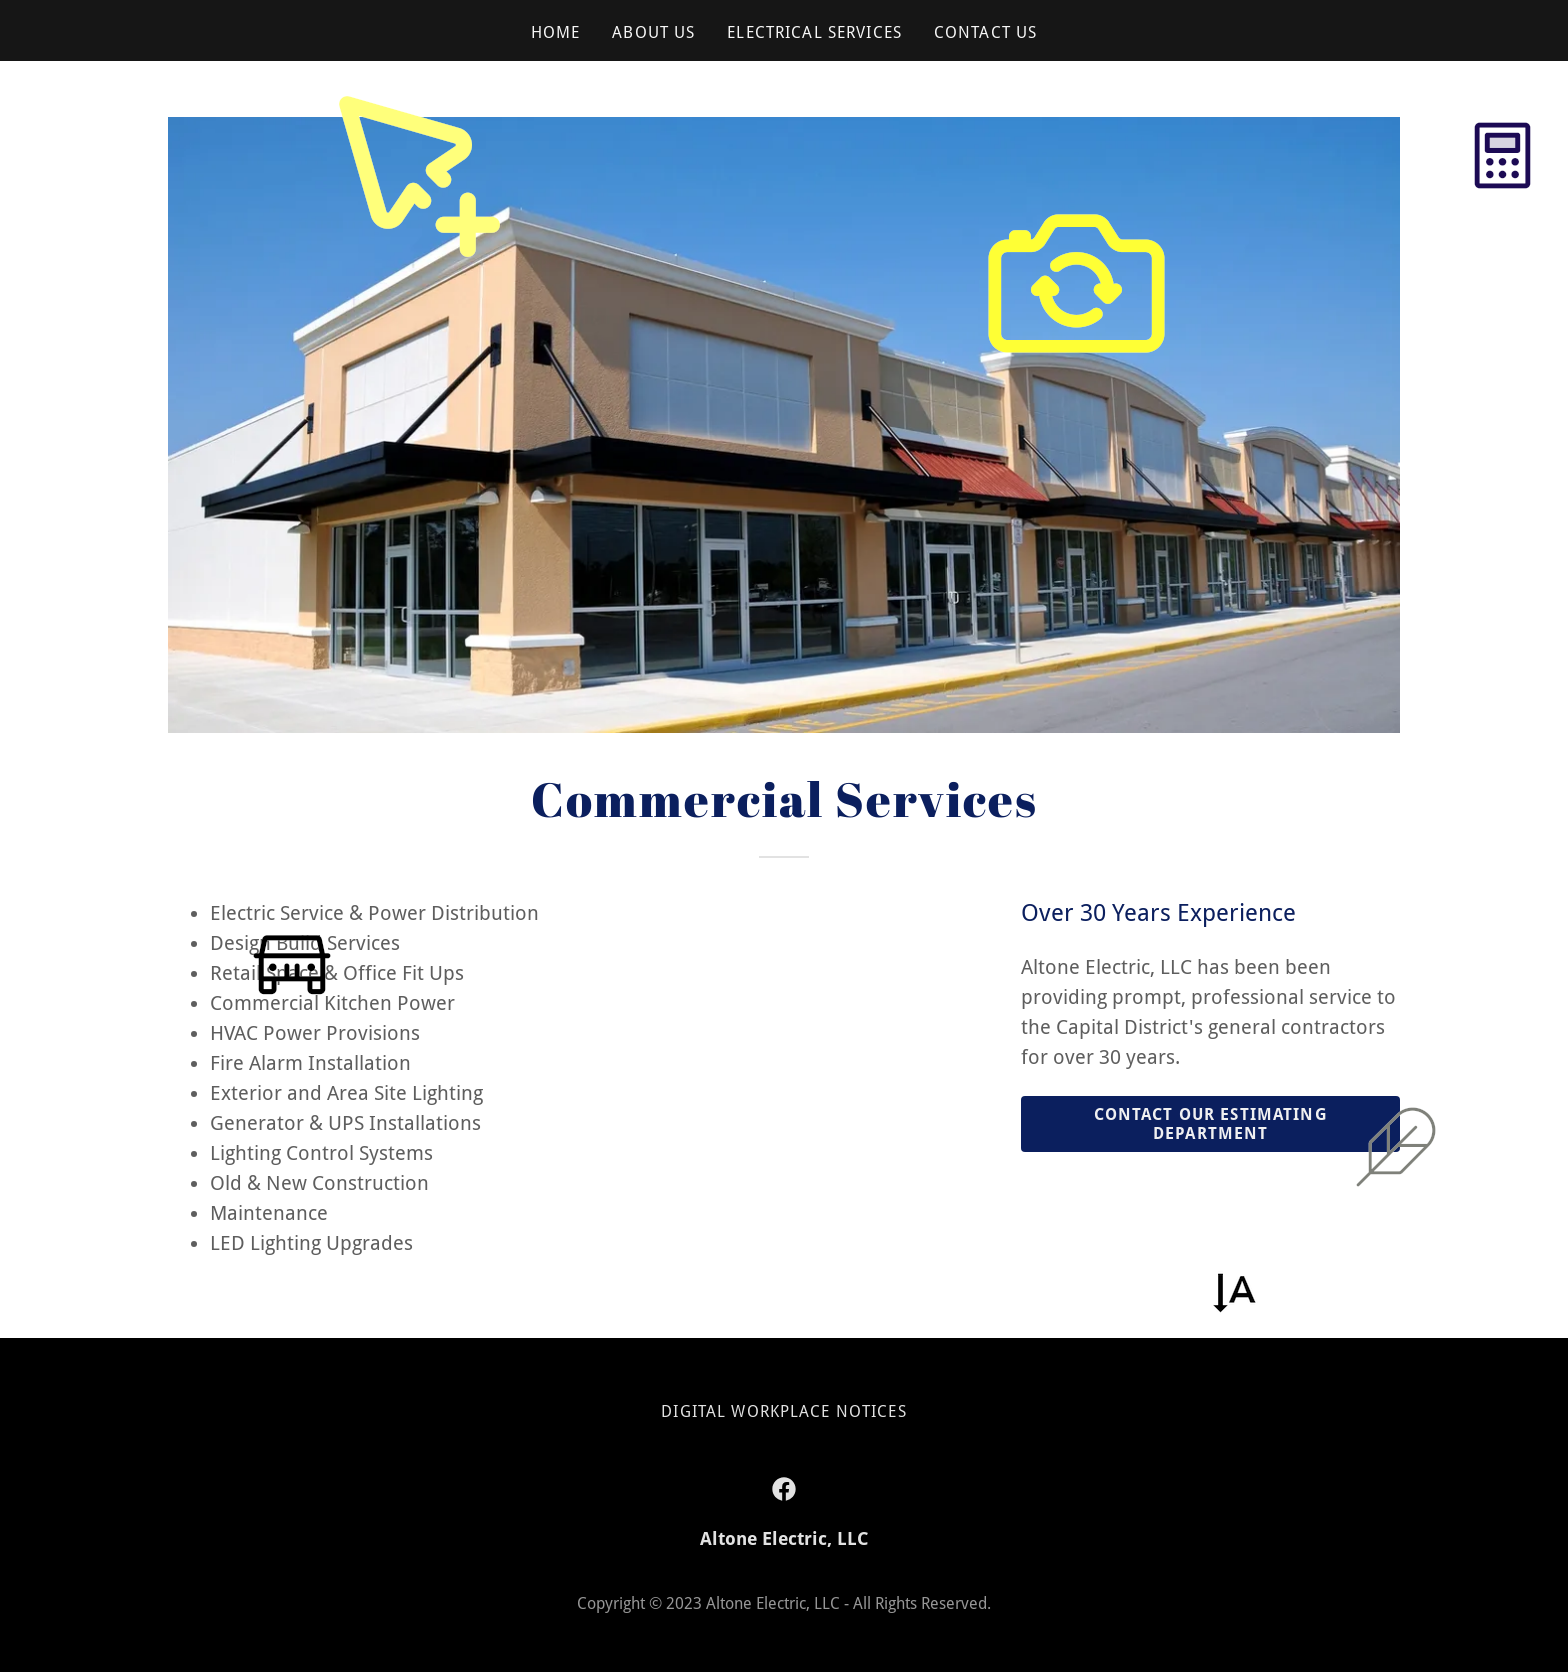 Image resolution: width=1568 pixels, height=1672 pixels. What do you see at coordinates (1076, 283) in the screenshot?
I see `switch between front and rear camera` at bounding box center [1076, 283].